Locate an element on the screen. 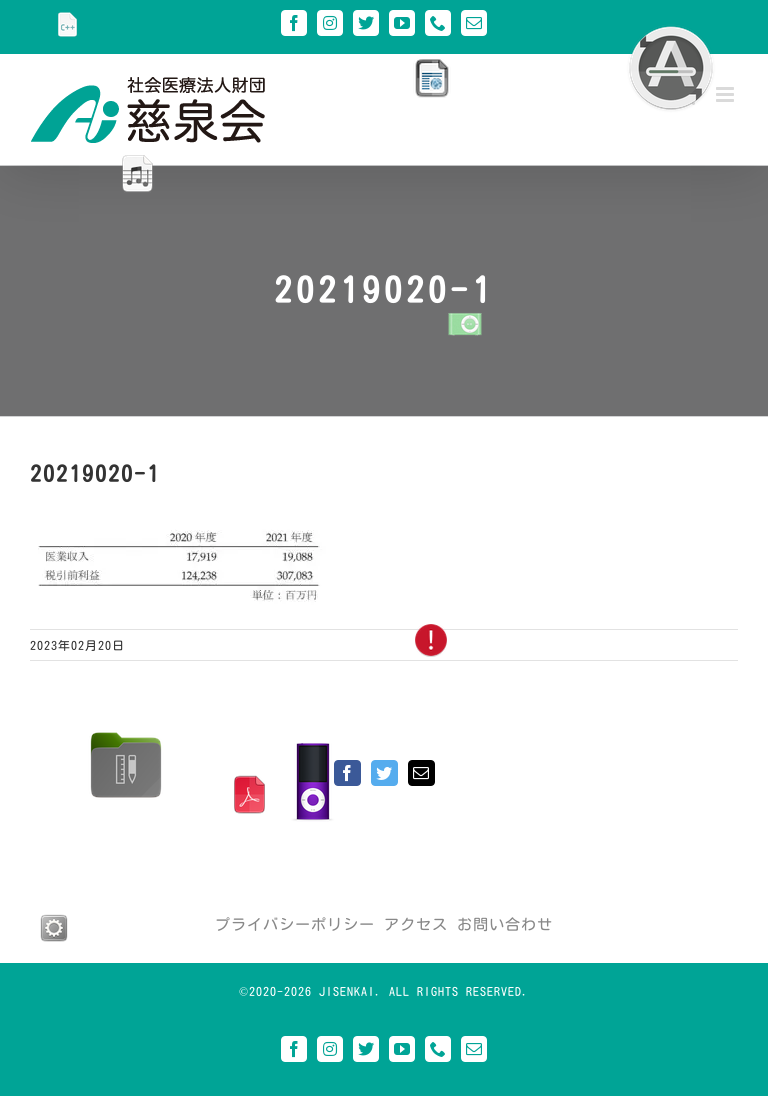  indicates important or critical status is located at coordinates (431, 640).